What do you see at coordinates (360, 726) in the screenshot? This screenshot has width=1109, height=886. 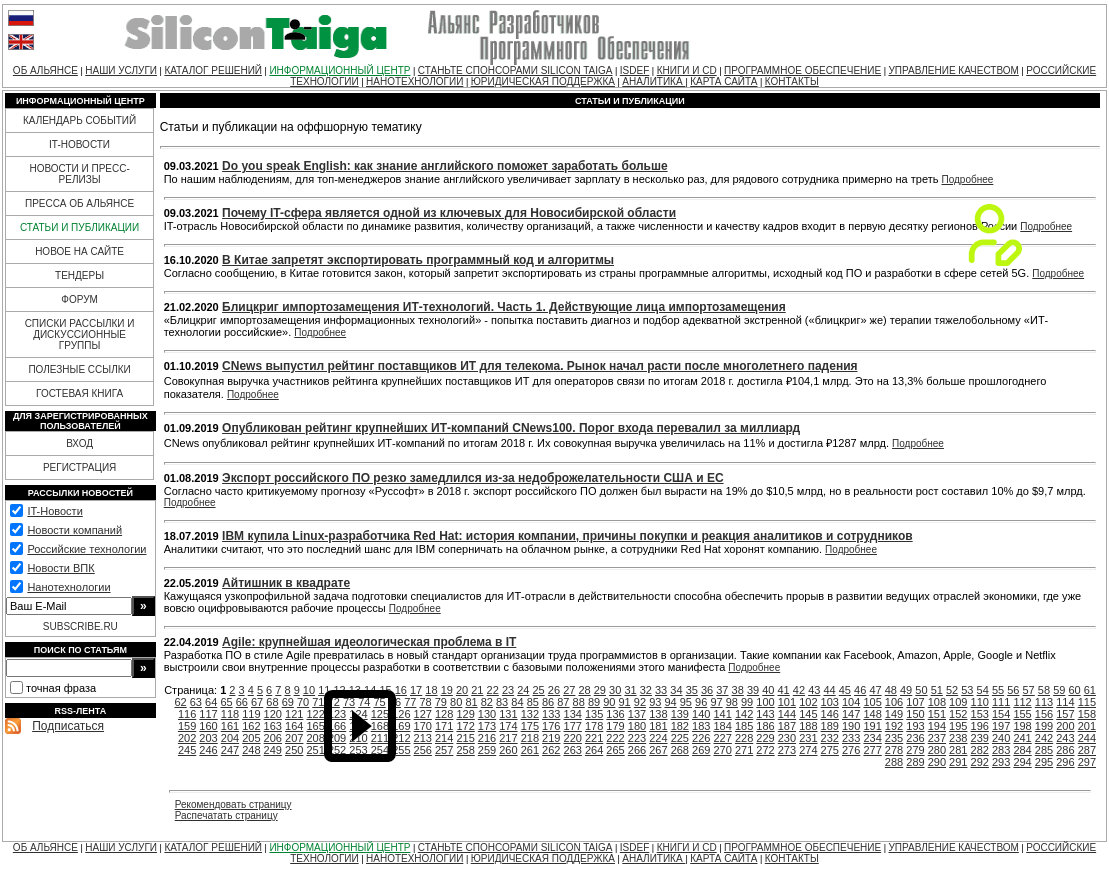 I see `start a slideshow presentation` at bounding box center [360, 726].